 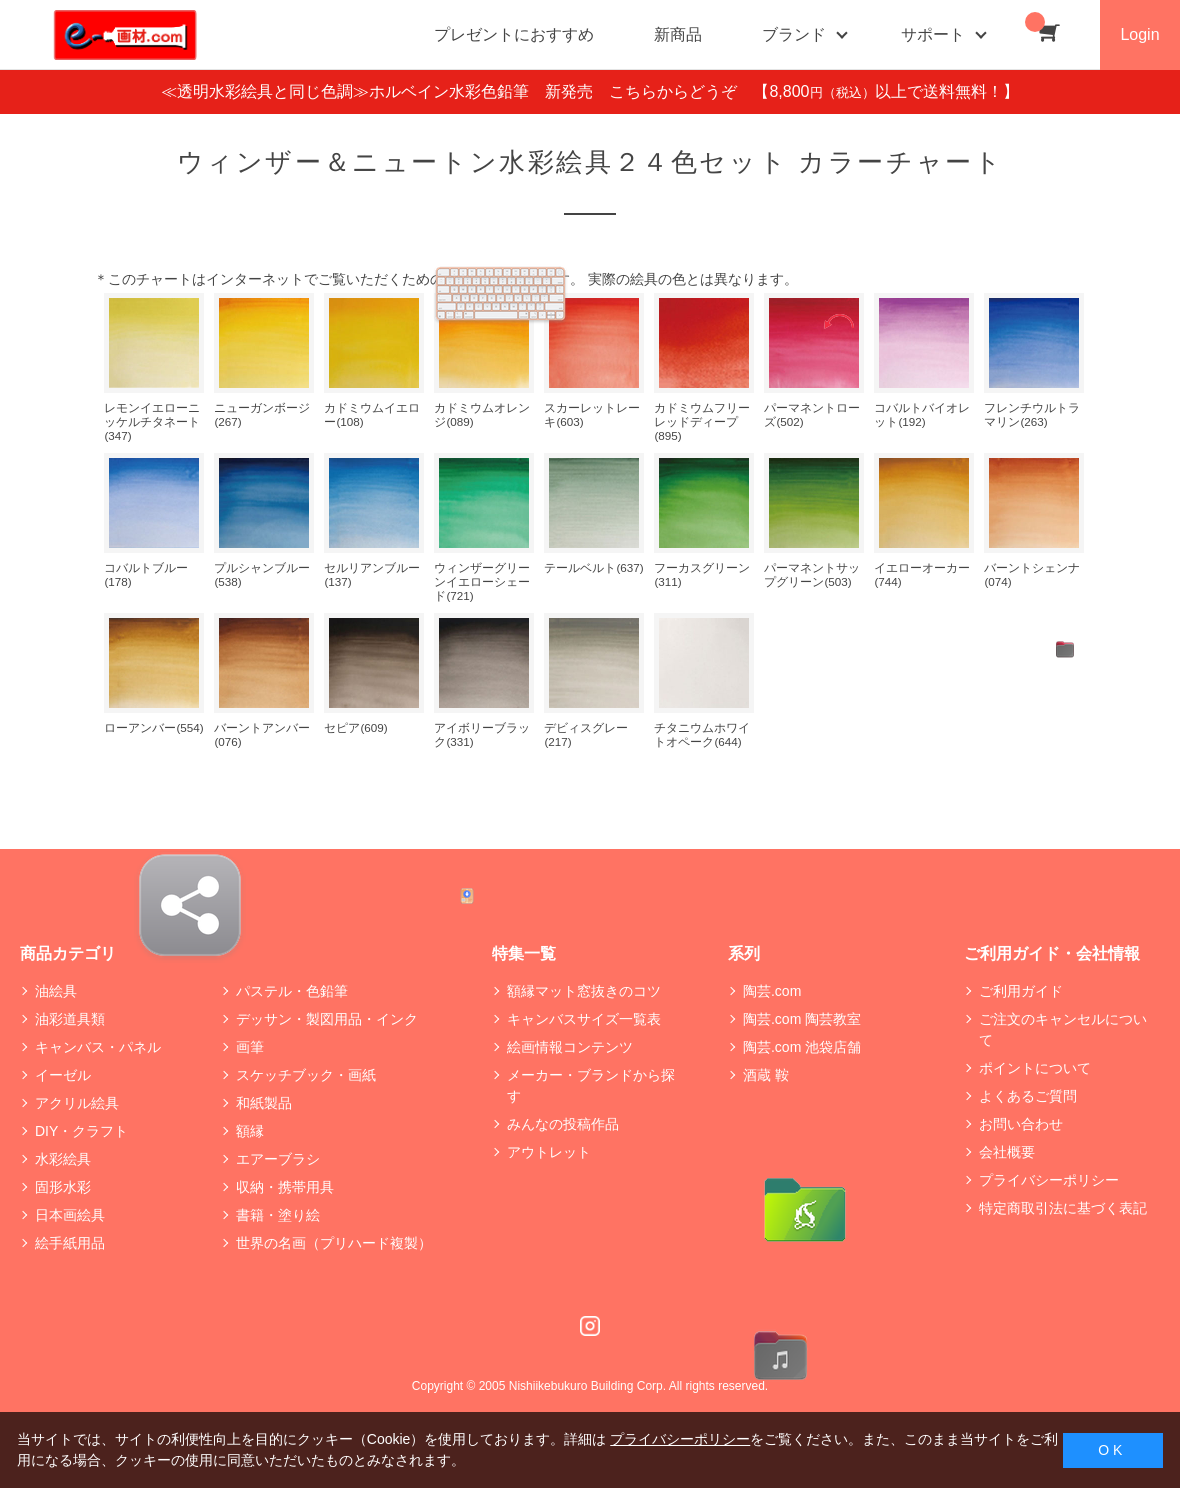 I want to click on downloading a software package, so click(x=467, y=896).